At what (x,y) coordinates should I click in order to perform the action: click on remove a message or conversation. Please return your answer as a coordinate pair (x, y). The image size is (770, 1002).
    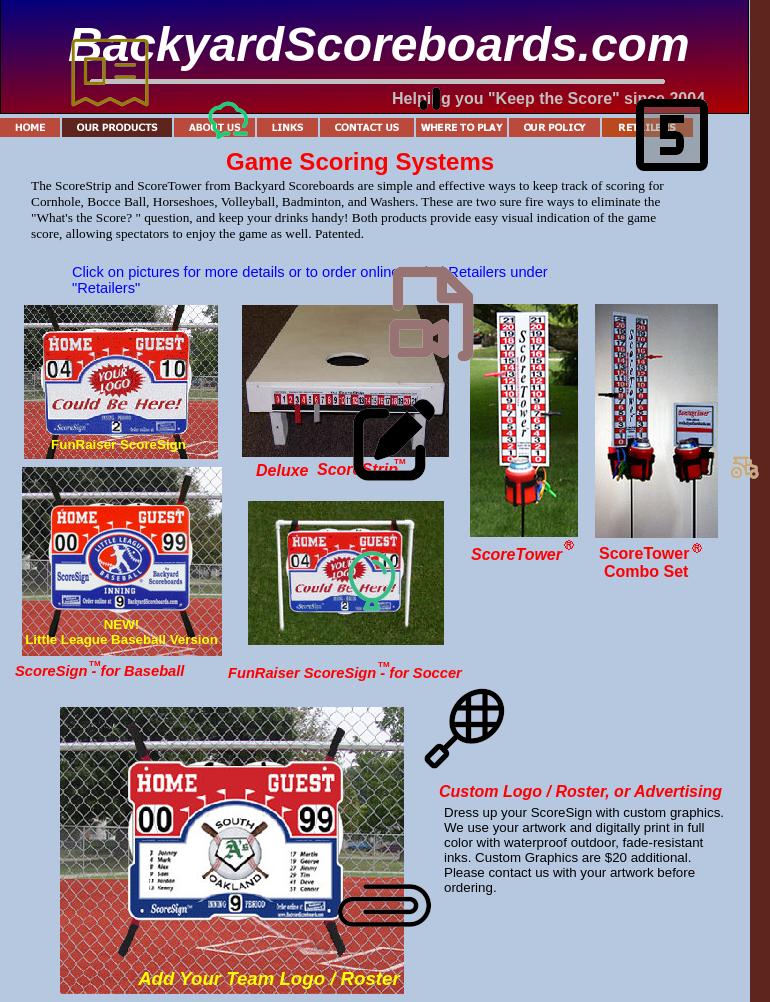
    Looking at the image, I should click on (227, 120).